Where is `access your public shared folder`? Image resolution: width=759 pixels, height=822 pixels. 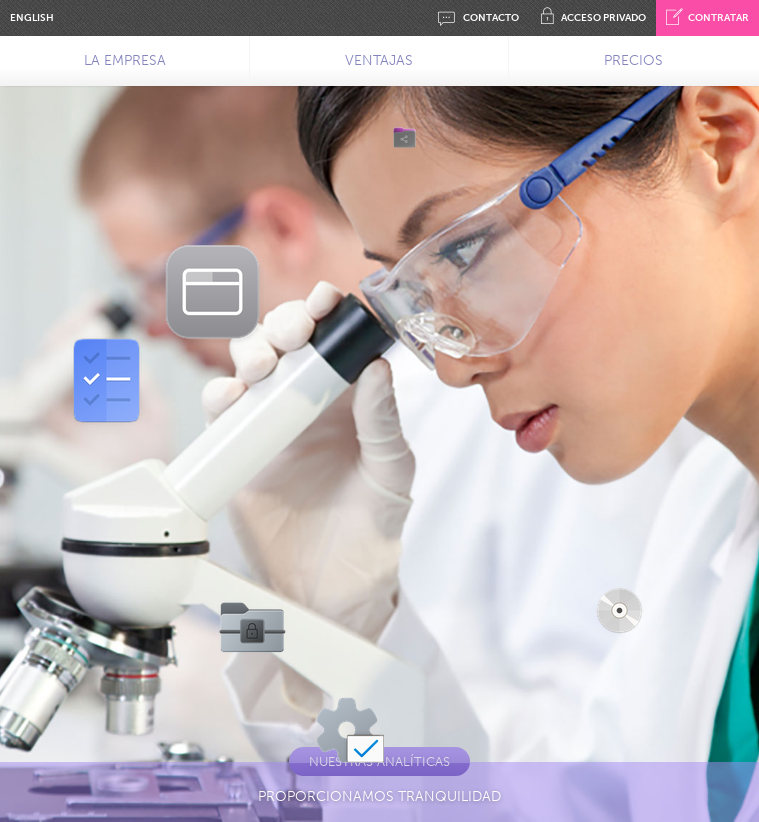
access your public shared folder is located at coordinates (404, 137).